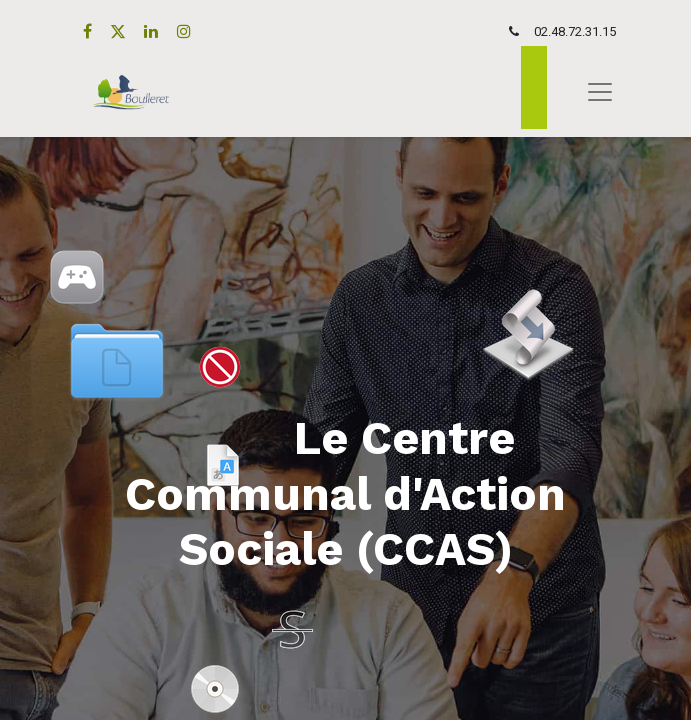 The image size is (691, 720). I want to click on access games settings or preferences, so click(77, 278).